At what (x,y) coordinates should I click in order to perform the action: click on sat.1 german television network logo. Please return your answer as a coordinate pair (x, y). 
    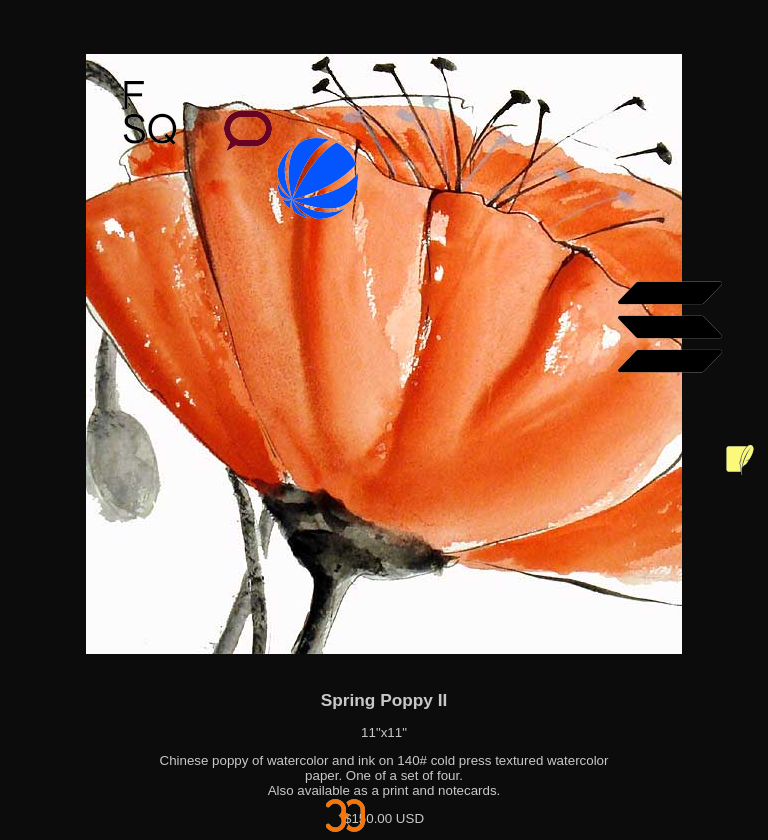
    Looking at the image, I should click on (317, 178).